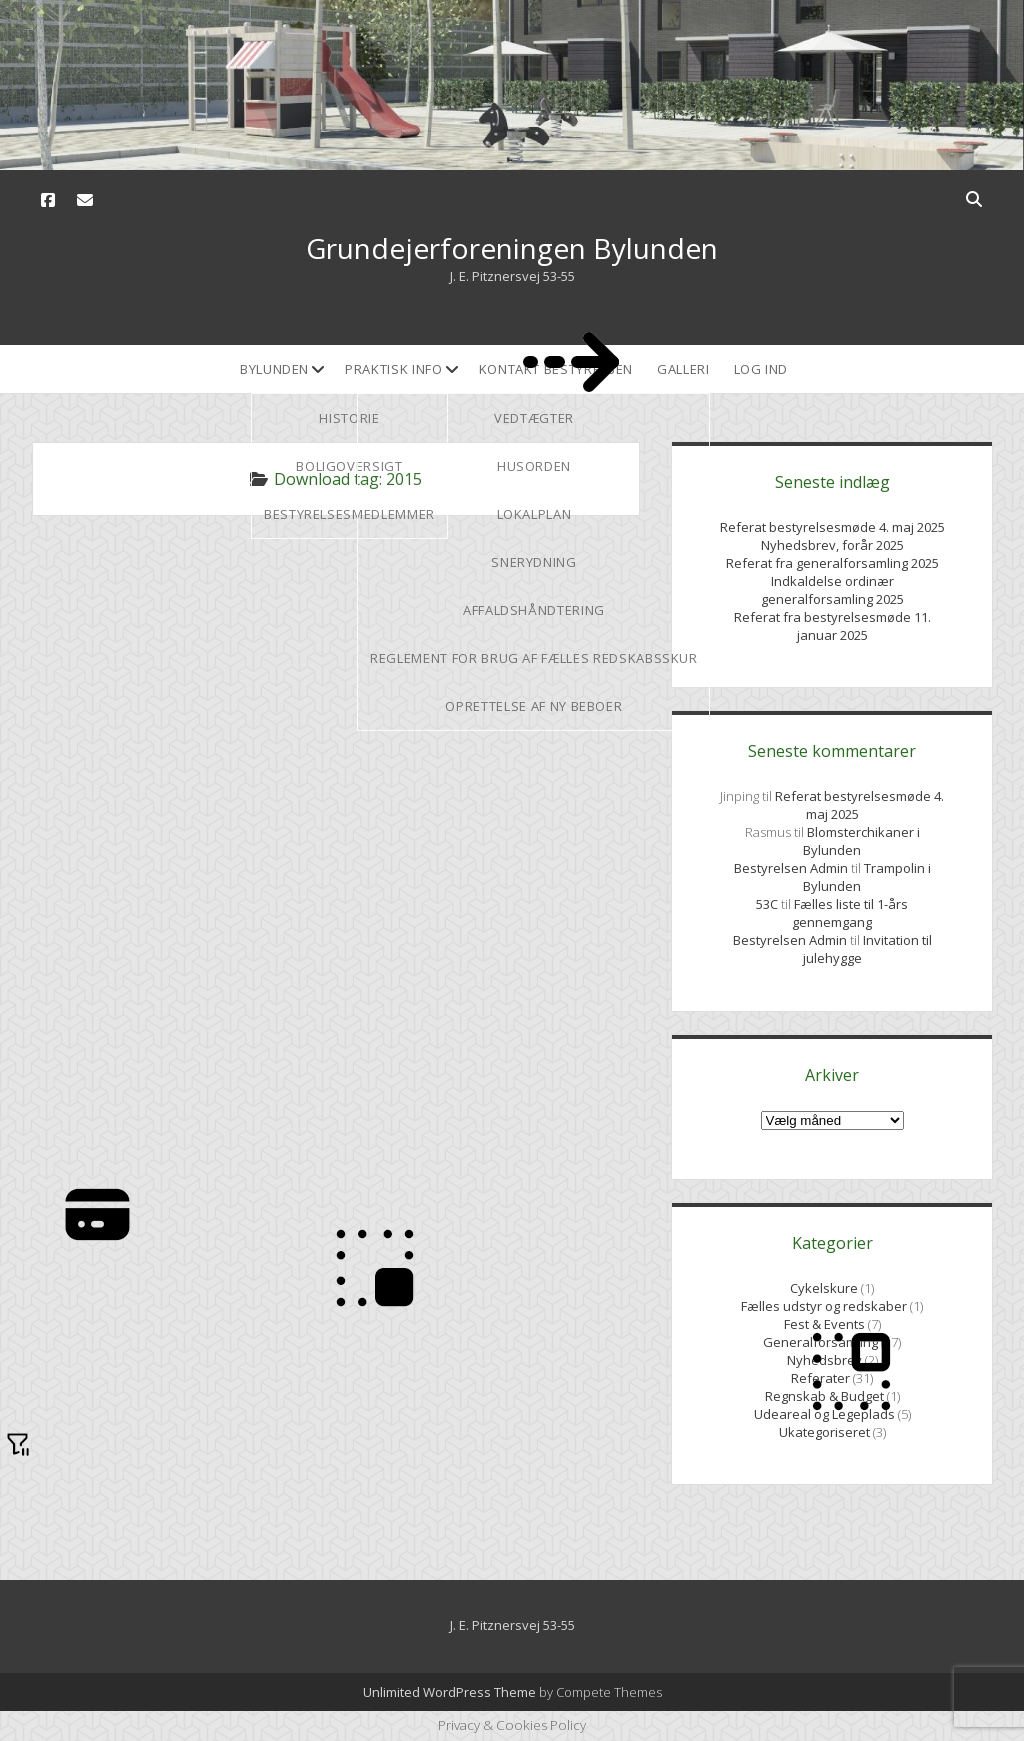 Image resolution: width=1024 pixels, height=1741 pixels. Describe the element at coordinates (571, 362) in the screenshot. I see `continue to next step` at that location.